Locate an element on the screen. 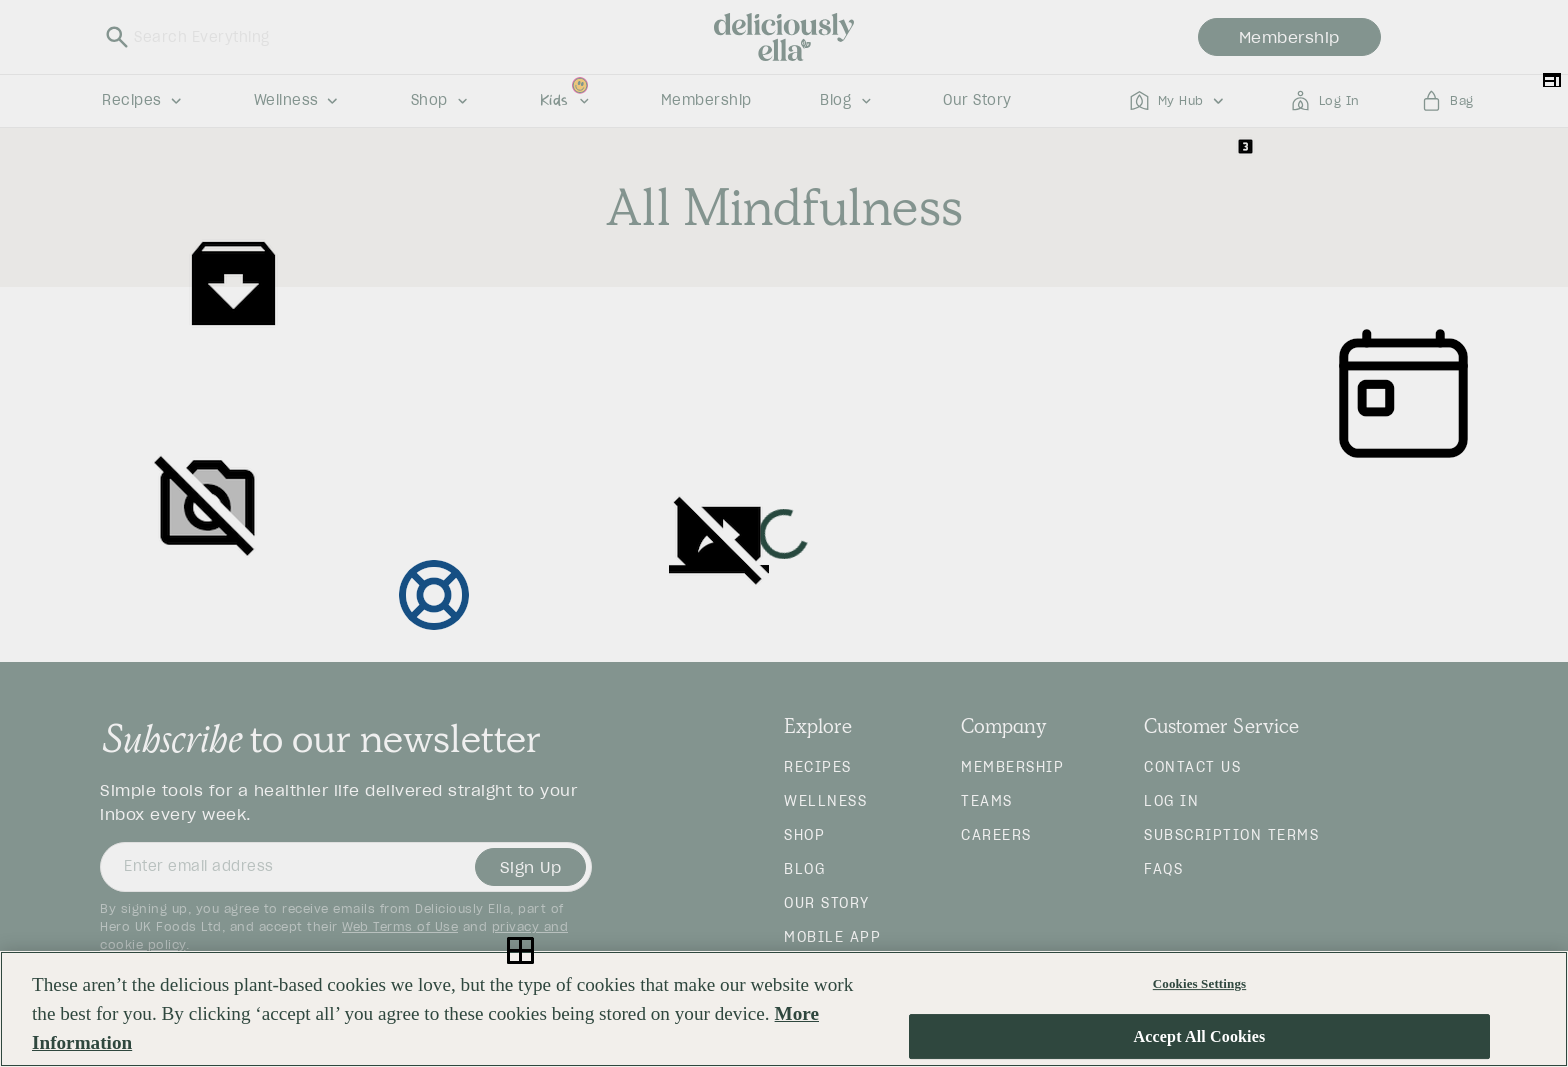 The width and height of the screenshot is (1568, 1067). photography not allowed in this area is located at coordinates (207, 502).